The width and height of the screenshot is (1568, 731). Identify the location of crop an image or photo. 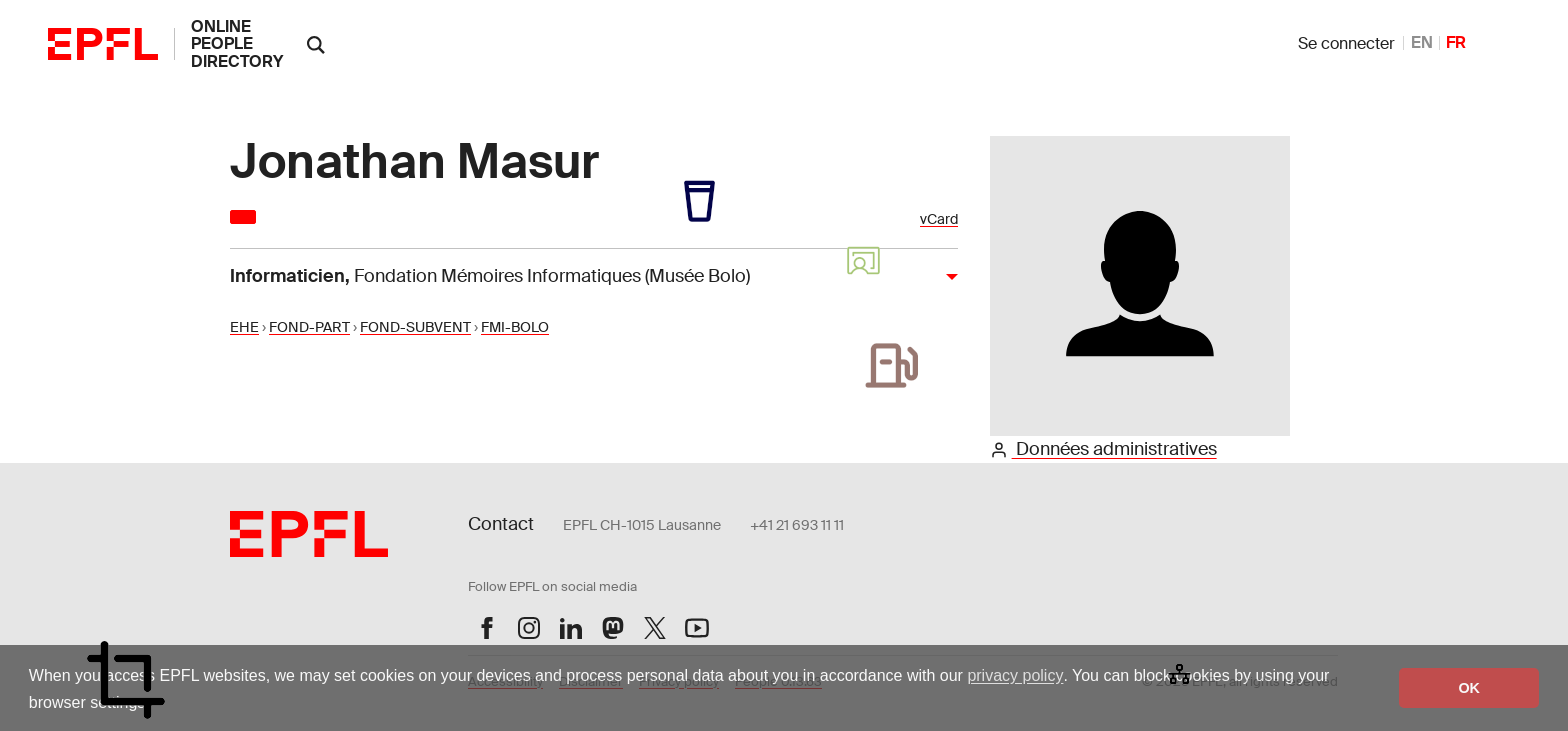
(126, 680).